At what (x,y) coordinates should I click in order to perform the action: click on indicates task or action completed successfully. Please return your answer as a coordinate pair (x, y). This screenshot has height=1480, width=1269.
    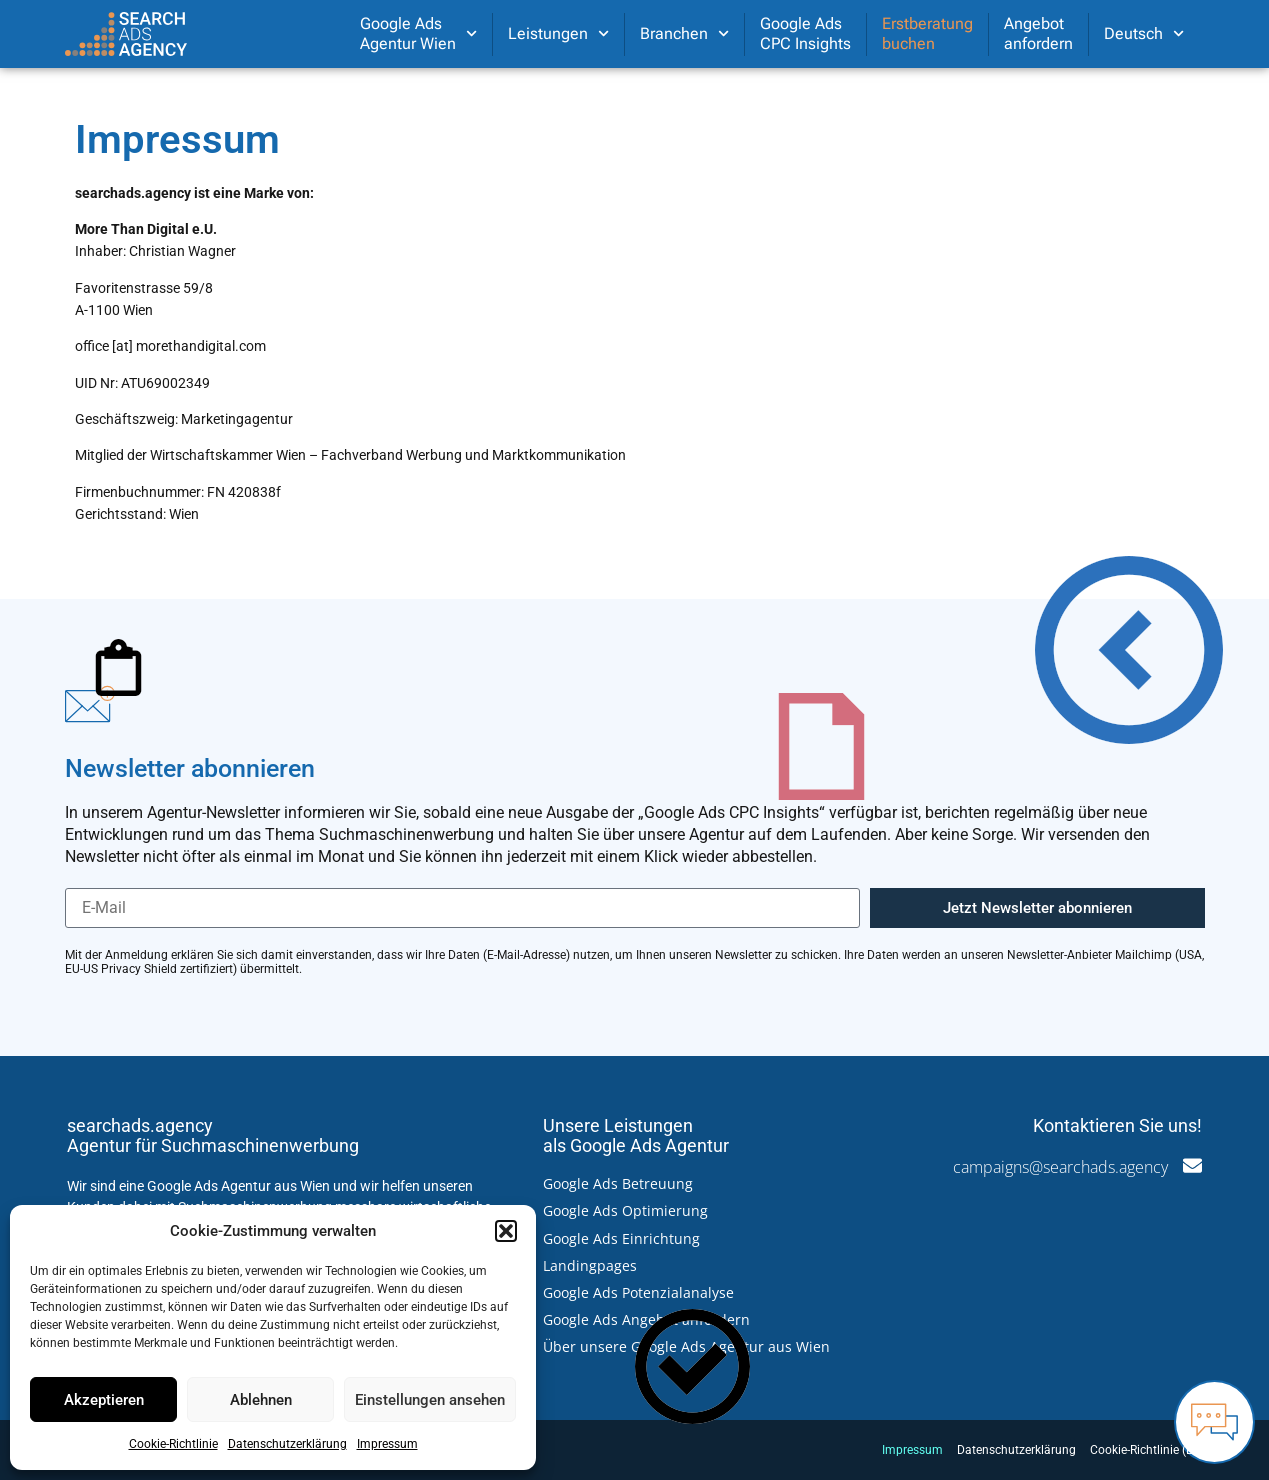
    Looking at the image, I should click on (692, 1366).